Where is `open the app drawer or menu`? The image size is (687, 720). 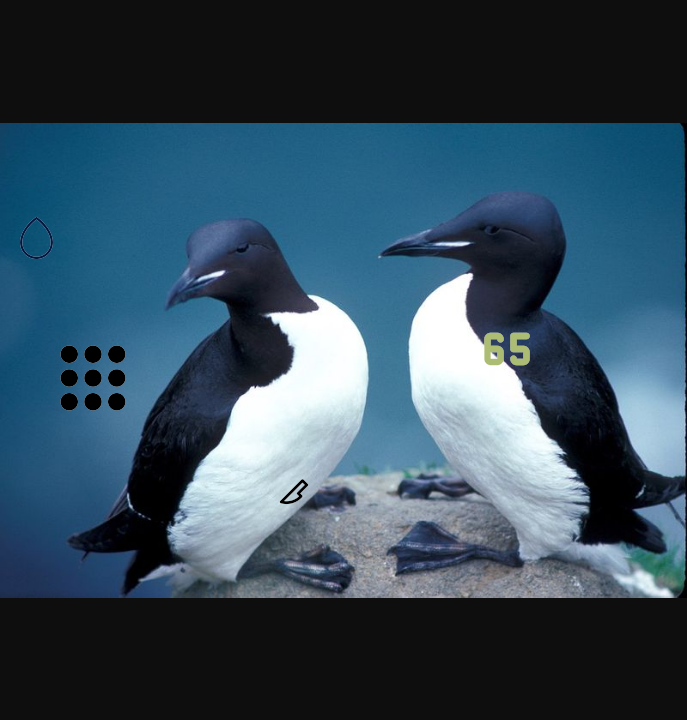 open the app drawer or menu is located at coordinates (93, 378).